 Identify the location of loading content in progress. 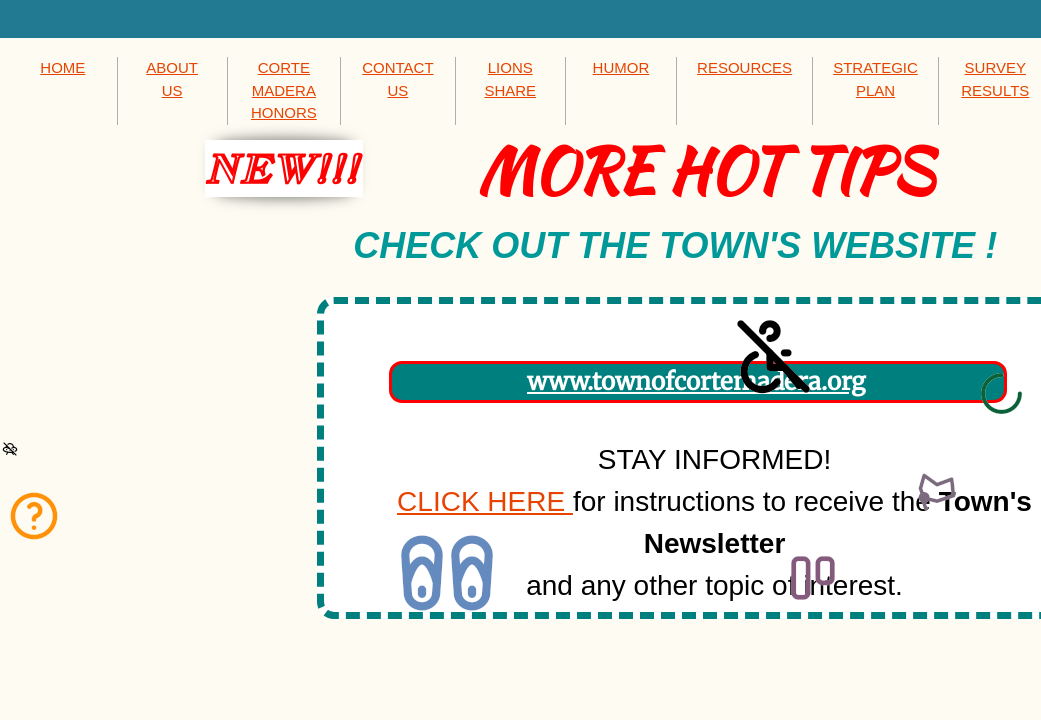
(1001, 393).